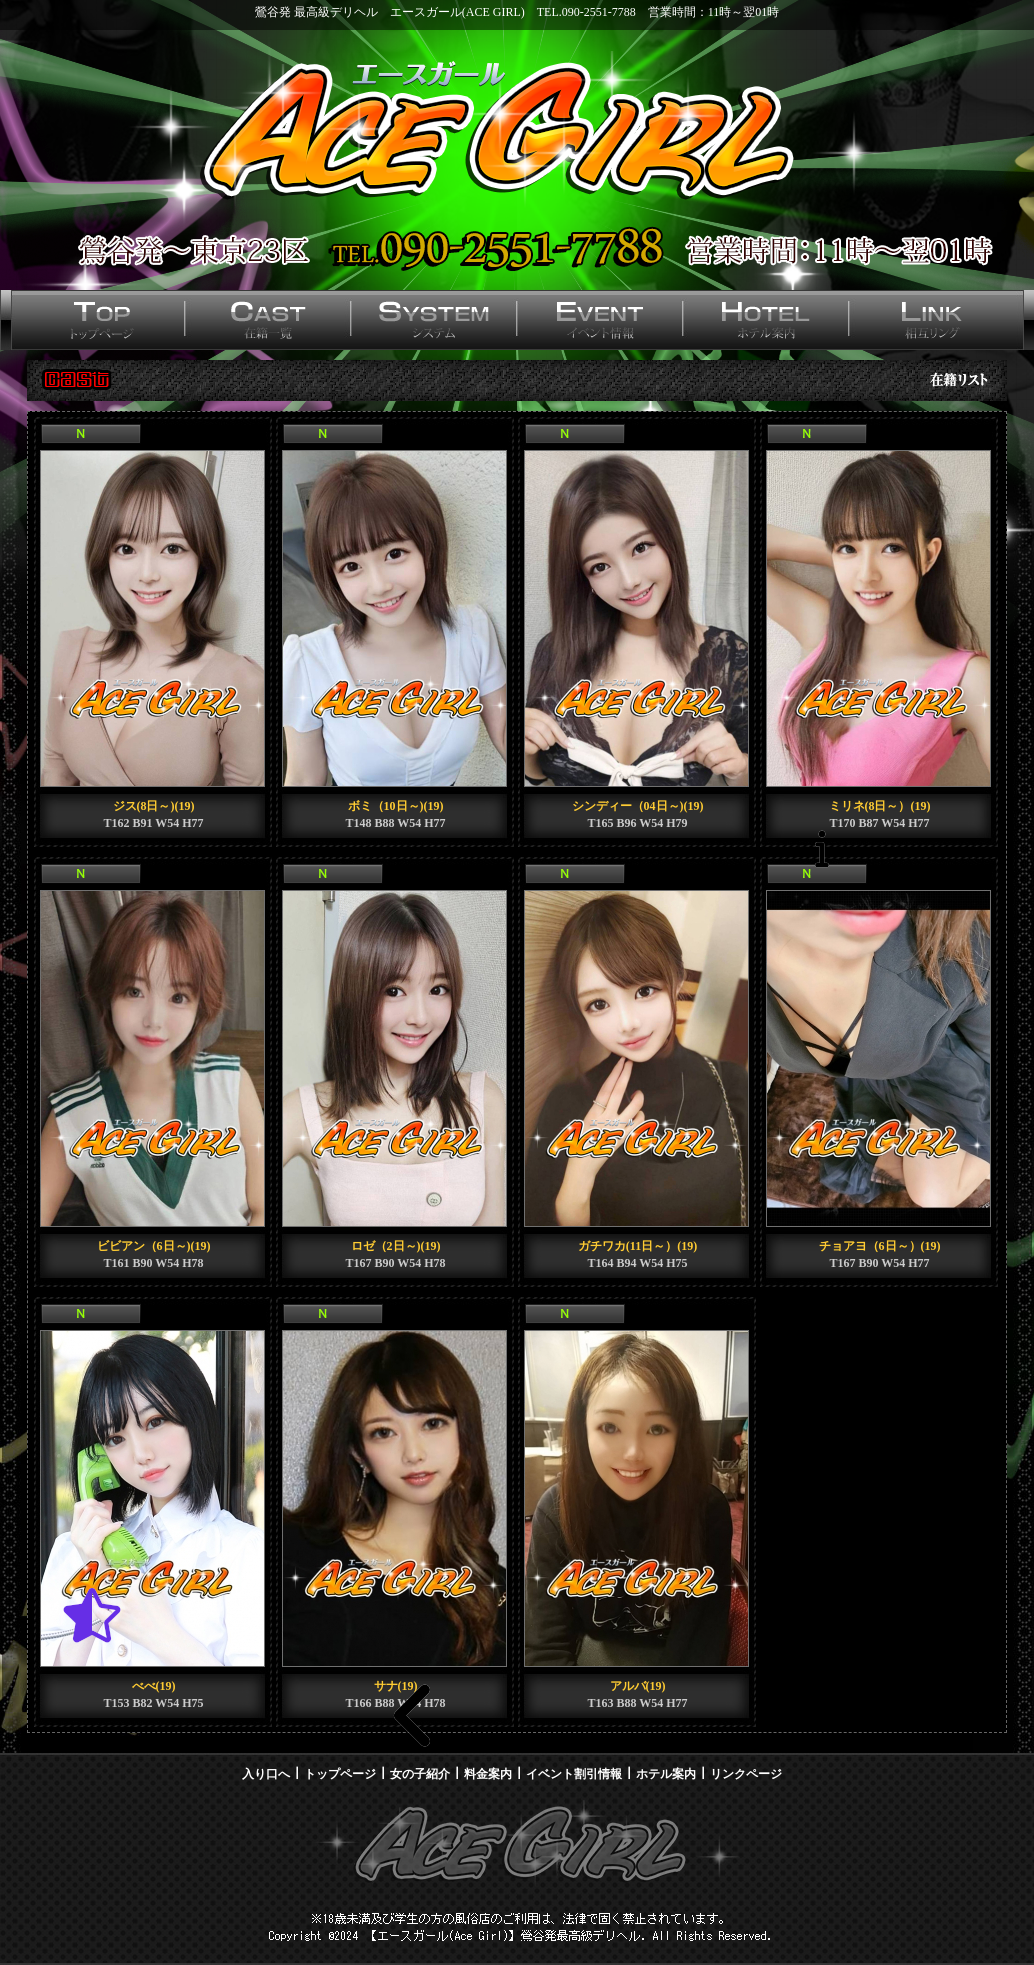 This screenshot has height=1965, width=1034. What do you see at coordinates (822, 849) in the screenshot?
I see `view more information about this item` at bounding box center [822, 849].